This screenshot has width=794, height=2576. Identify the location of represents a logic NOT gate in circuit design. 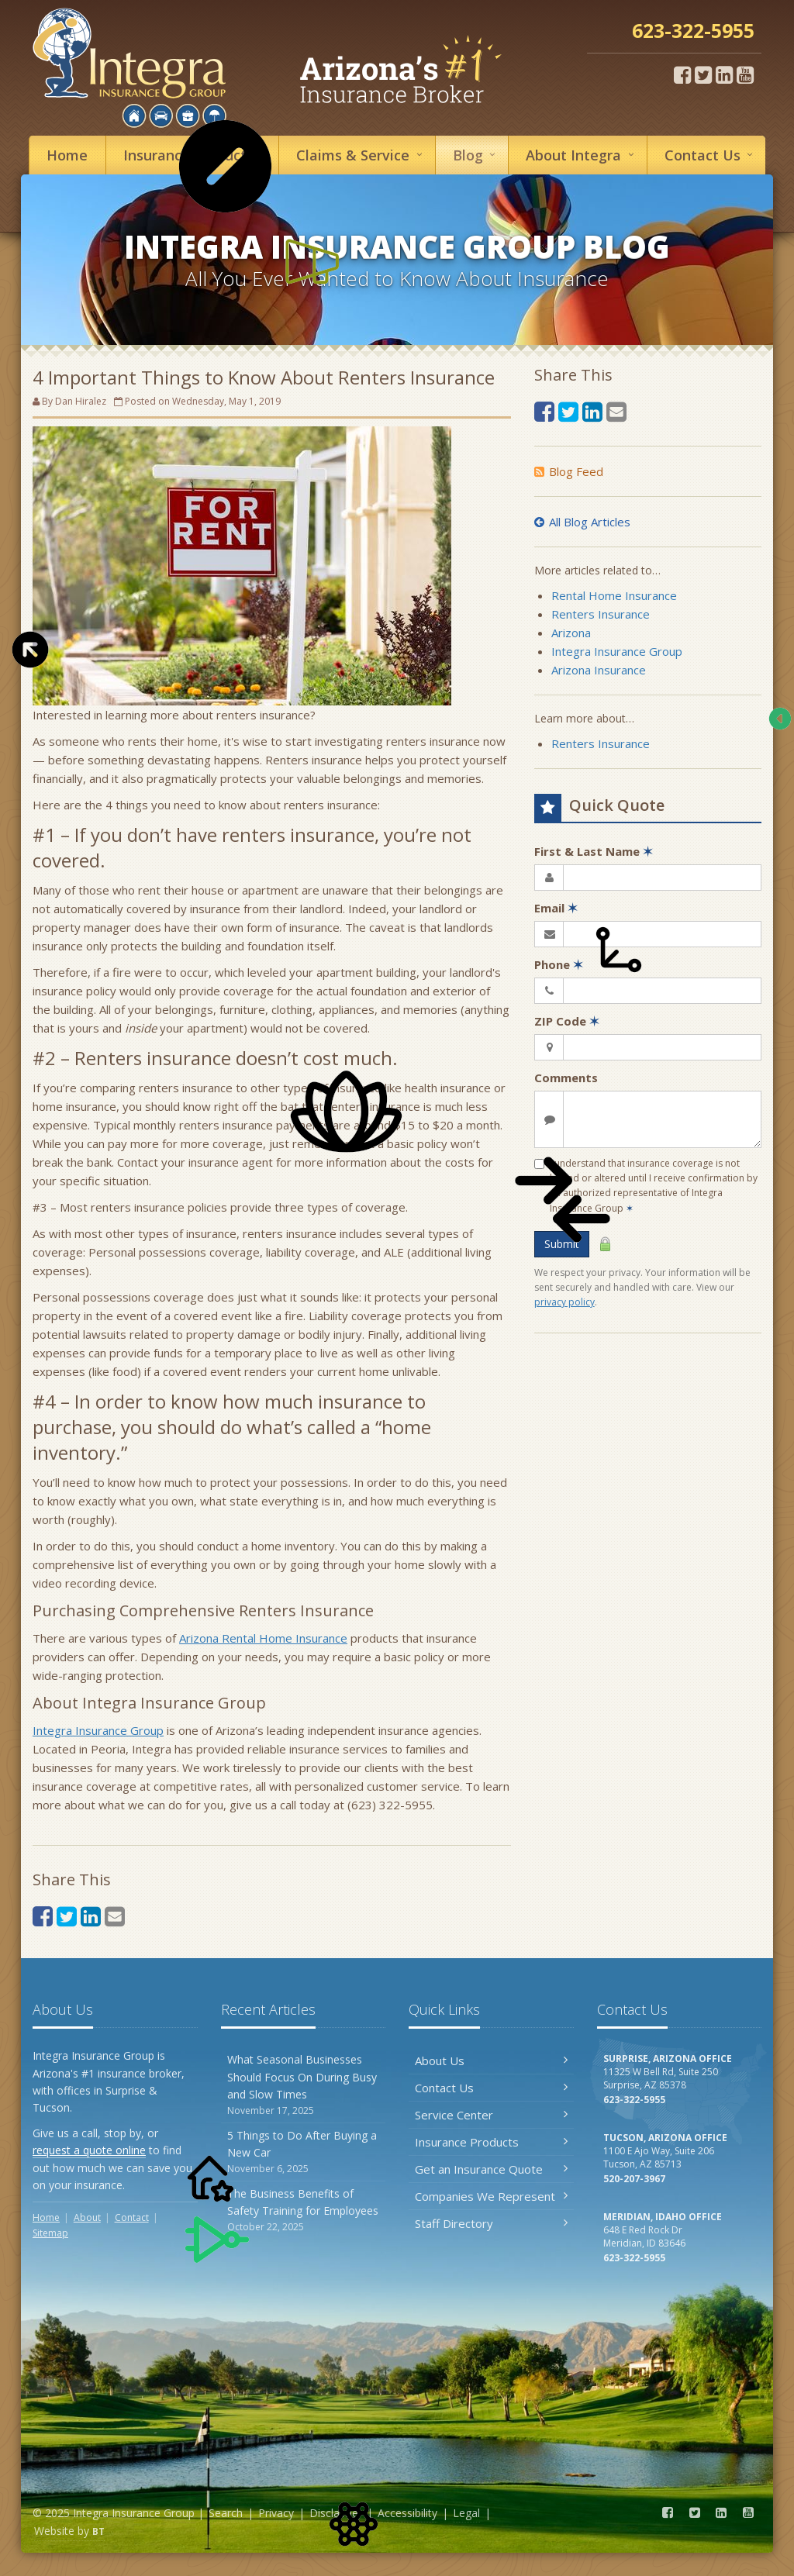
(217, 2240).